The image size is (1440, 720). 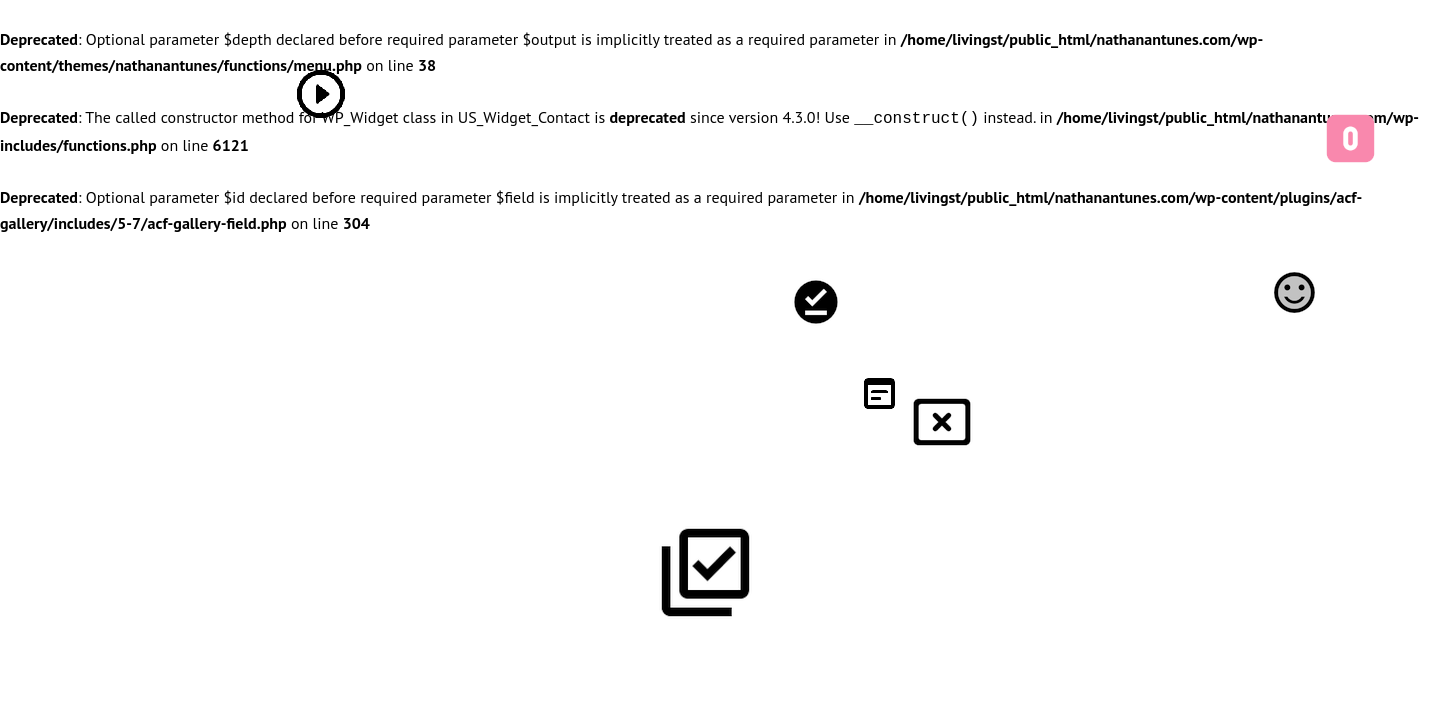 I want to click on item successfully added to library, so click(x=705, y=572).